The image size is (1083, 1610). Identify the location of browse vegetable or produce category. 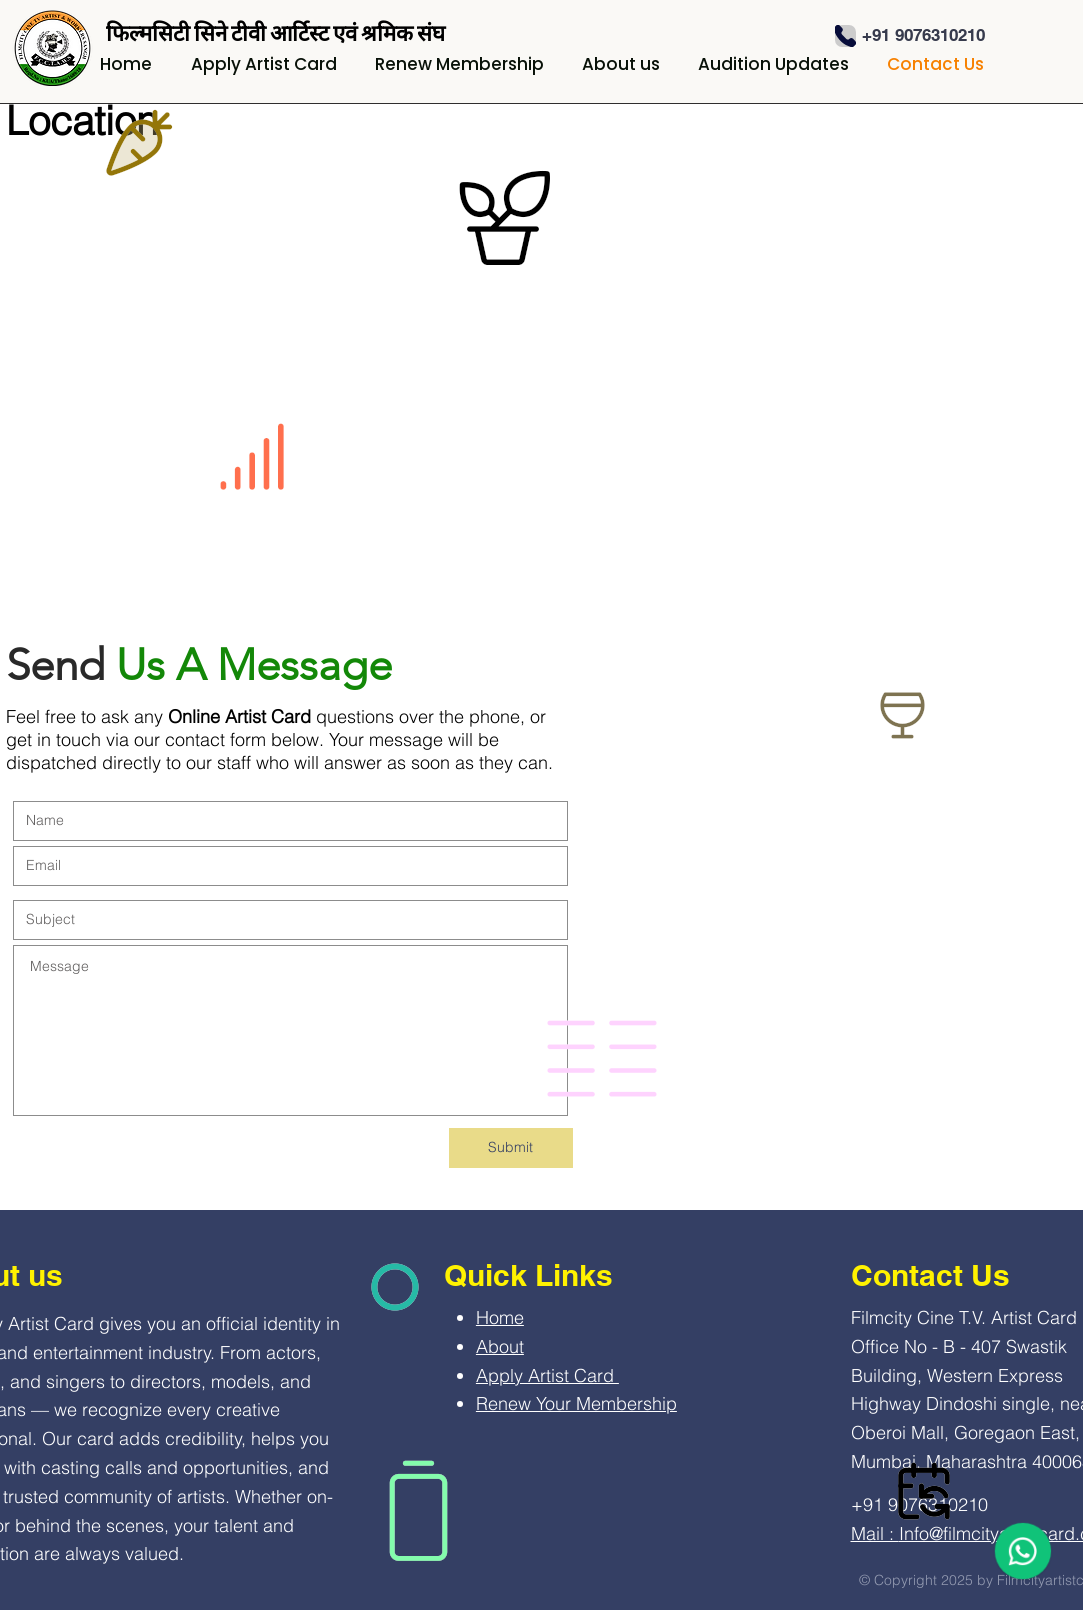
(138, 144).